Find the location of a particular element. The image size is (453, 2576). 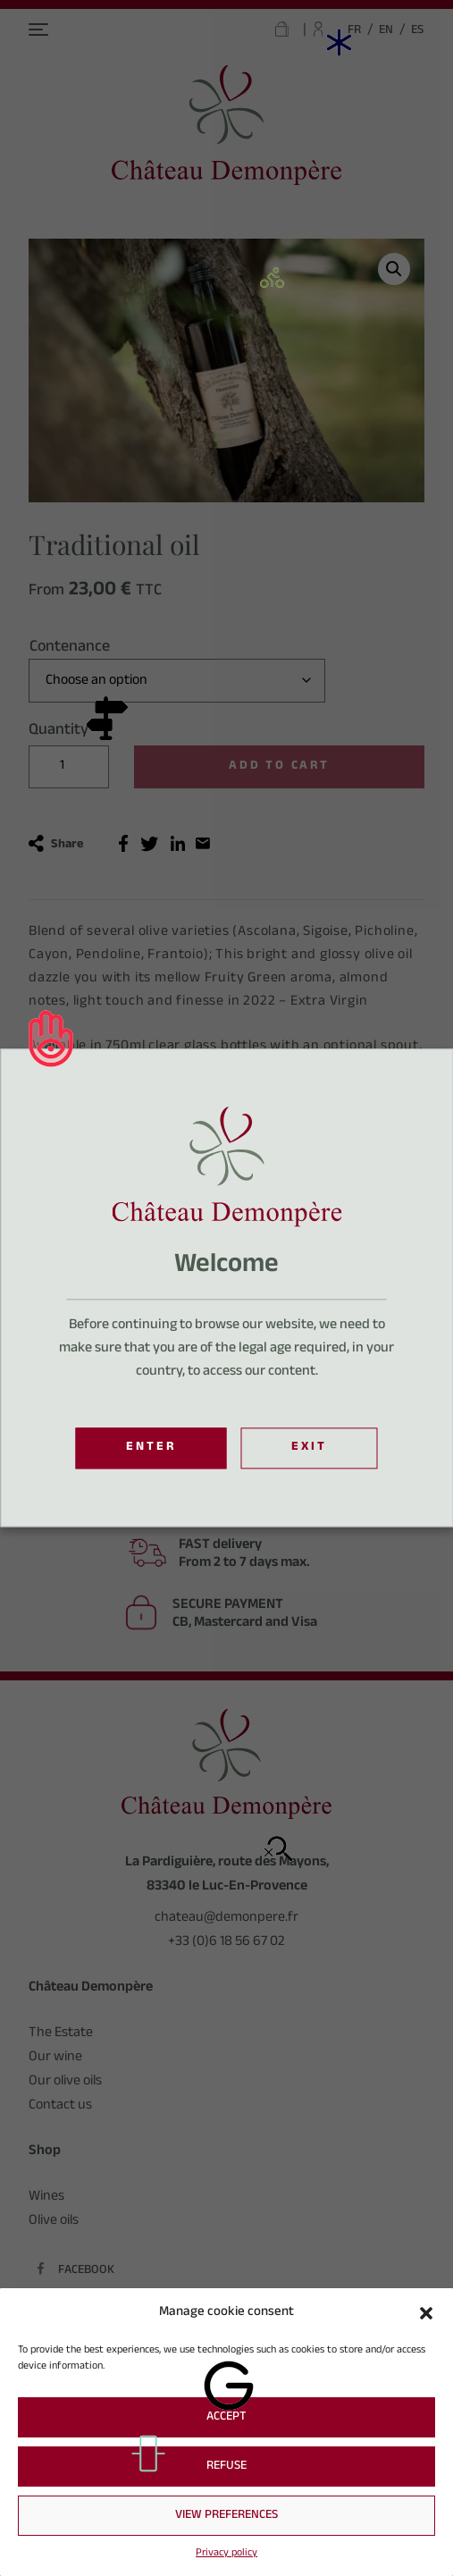

align object to vertical center is located at coordinates (148, 2454).